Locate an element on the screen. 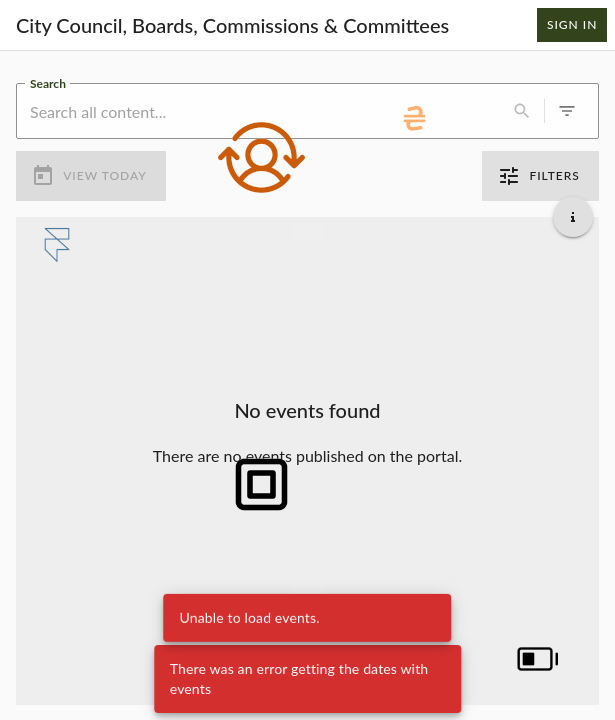  view box model or layout properties is located at coordinates (261, 484).